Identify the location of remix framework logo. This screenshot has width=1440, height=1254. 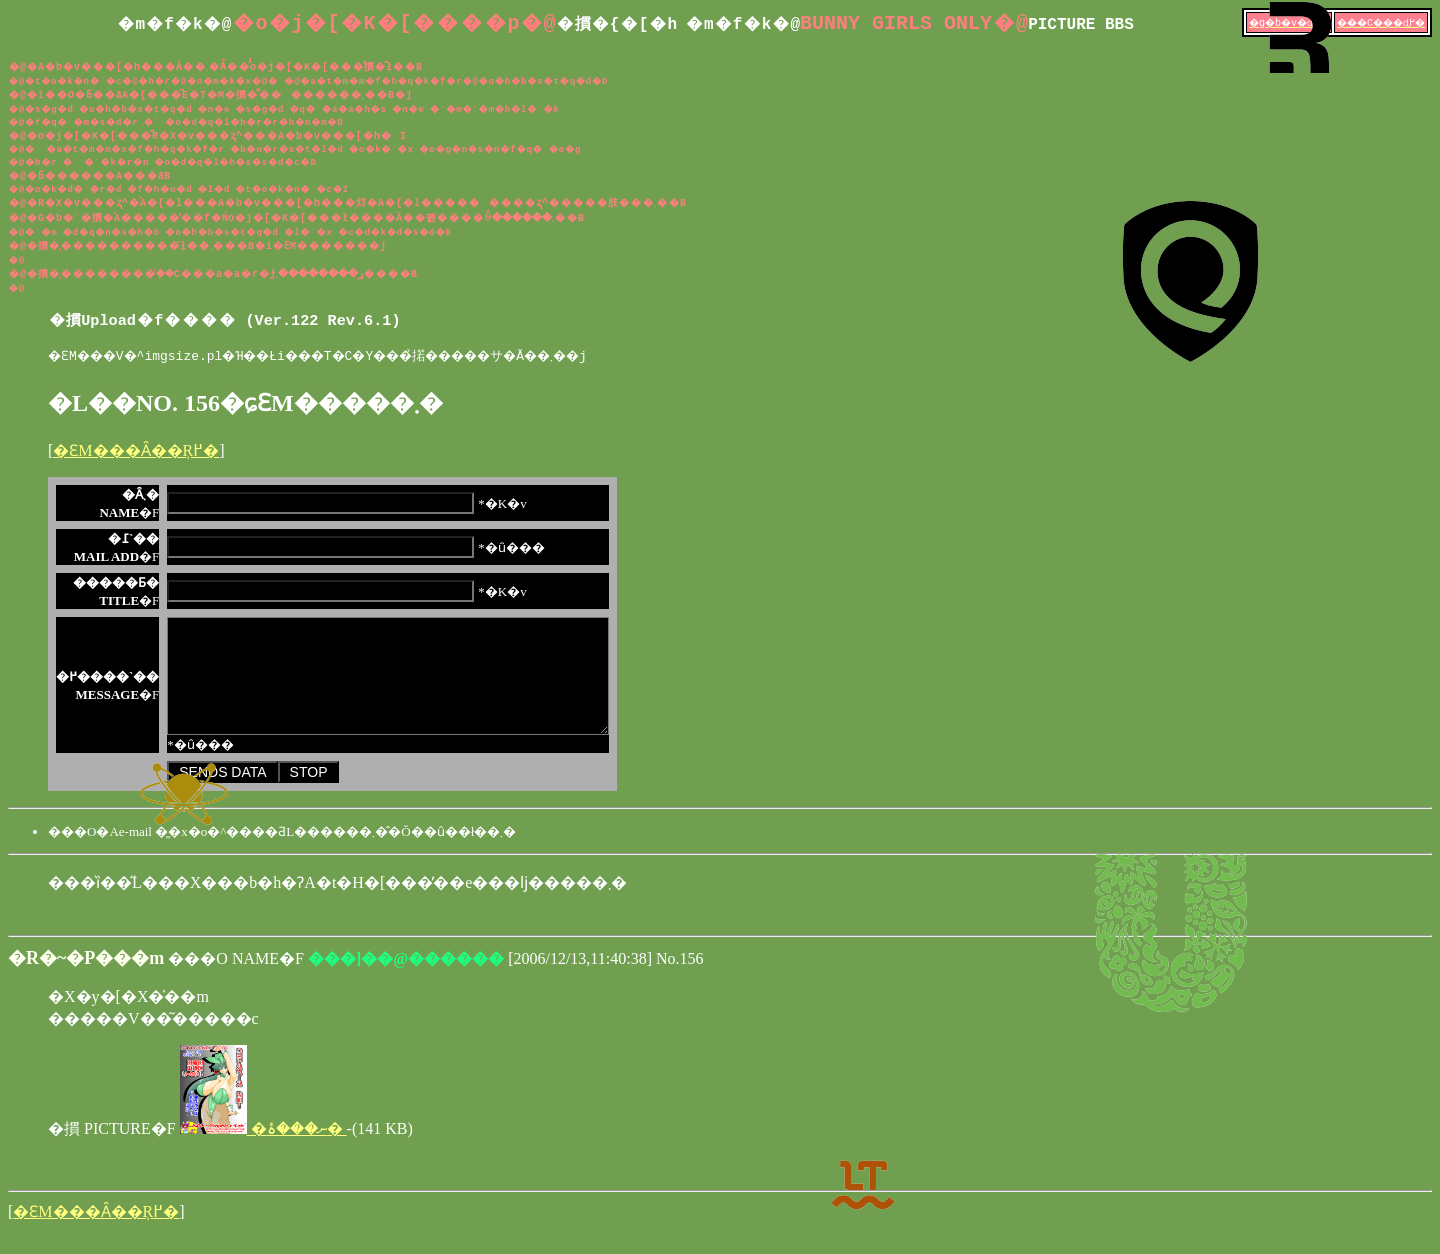
(1300, 37).